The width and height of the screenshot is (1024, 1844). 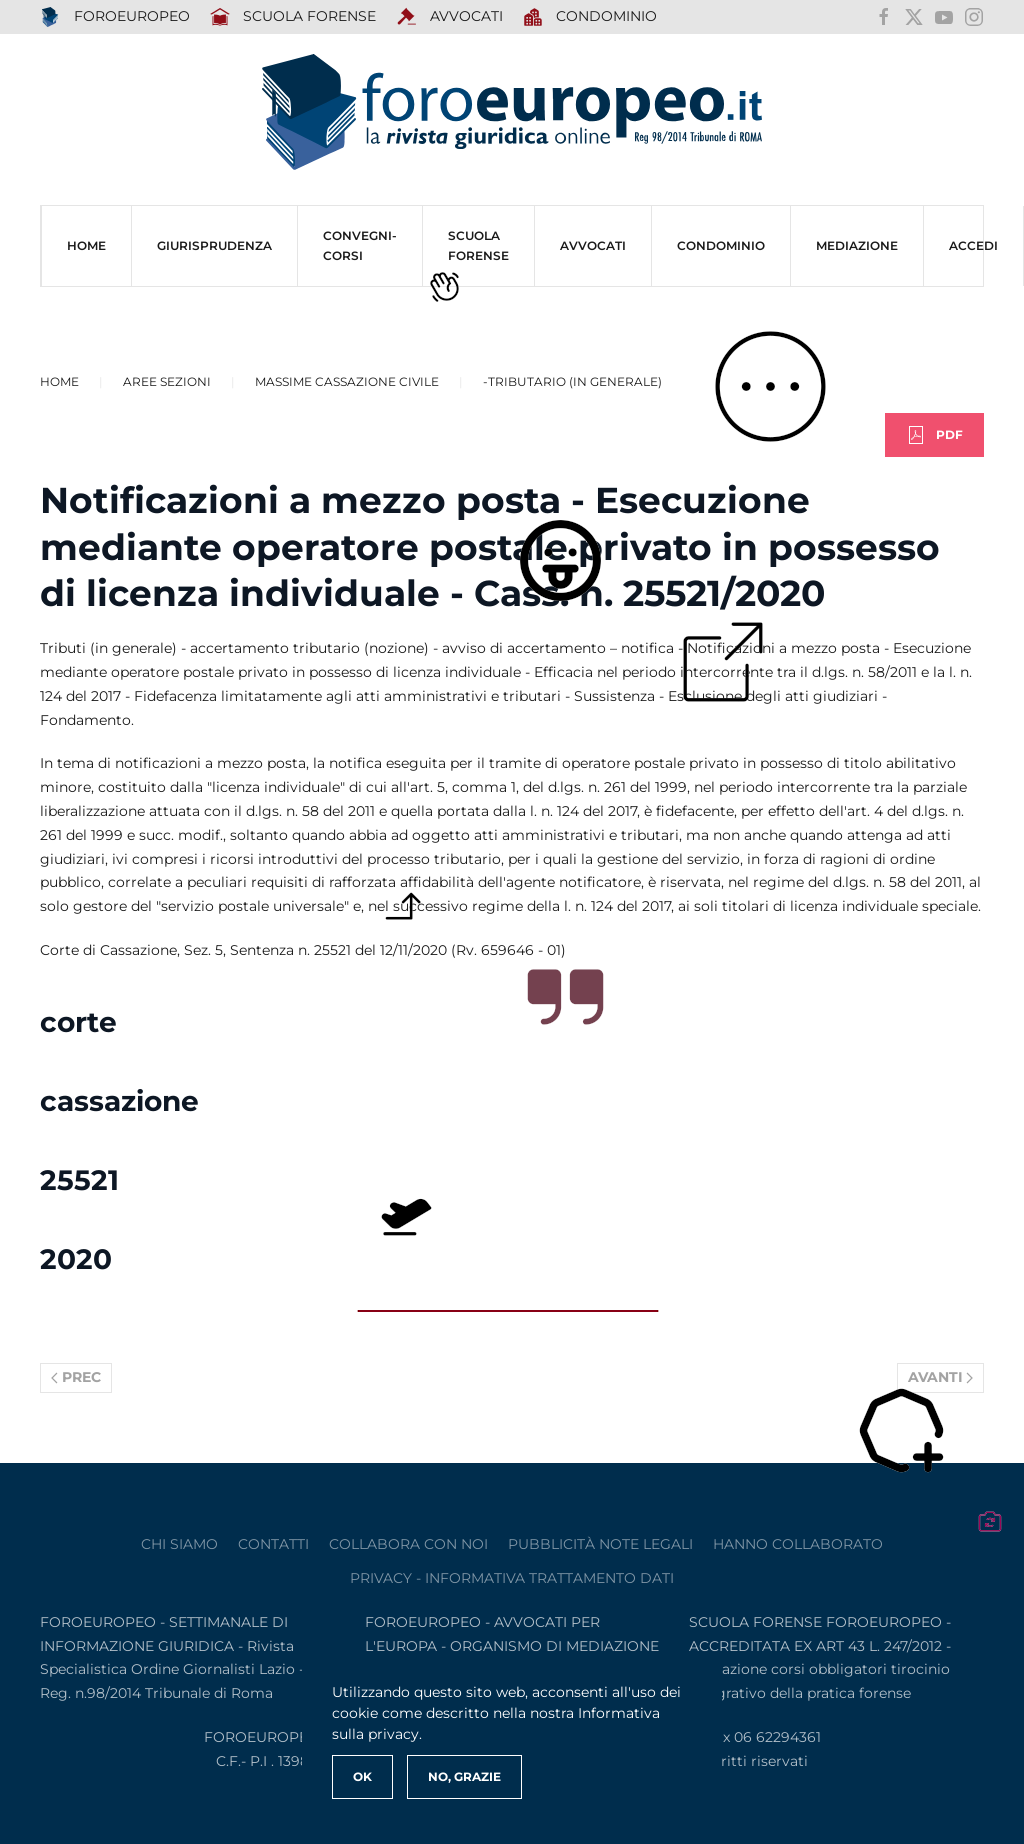 I want to click on view or add a quote, so click(x=565, y=995).